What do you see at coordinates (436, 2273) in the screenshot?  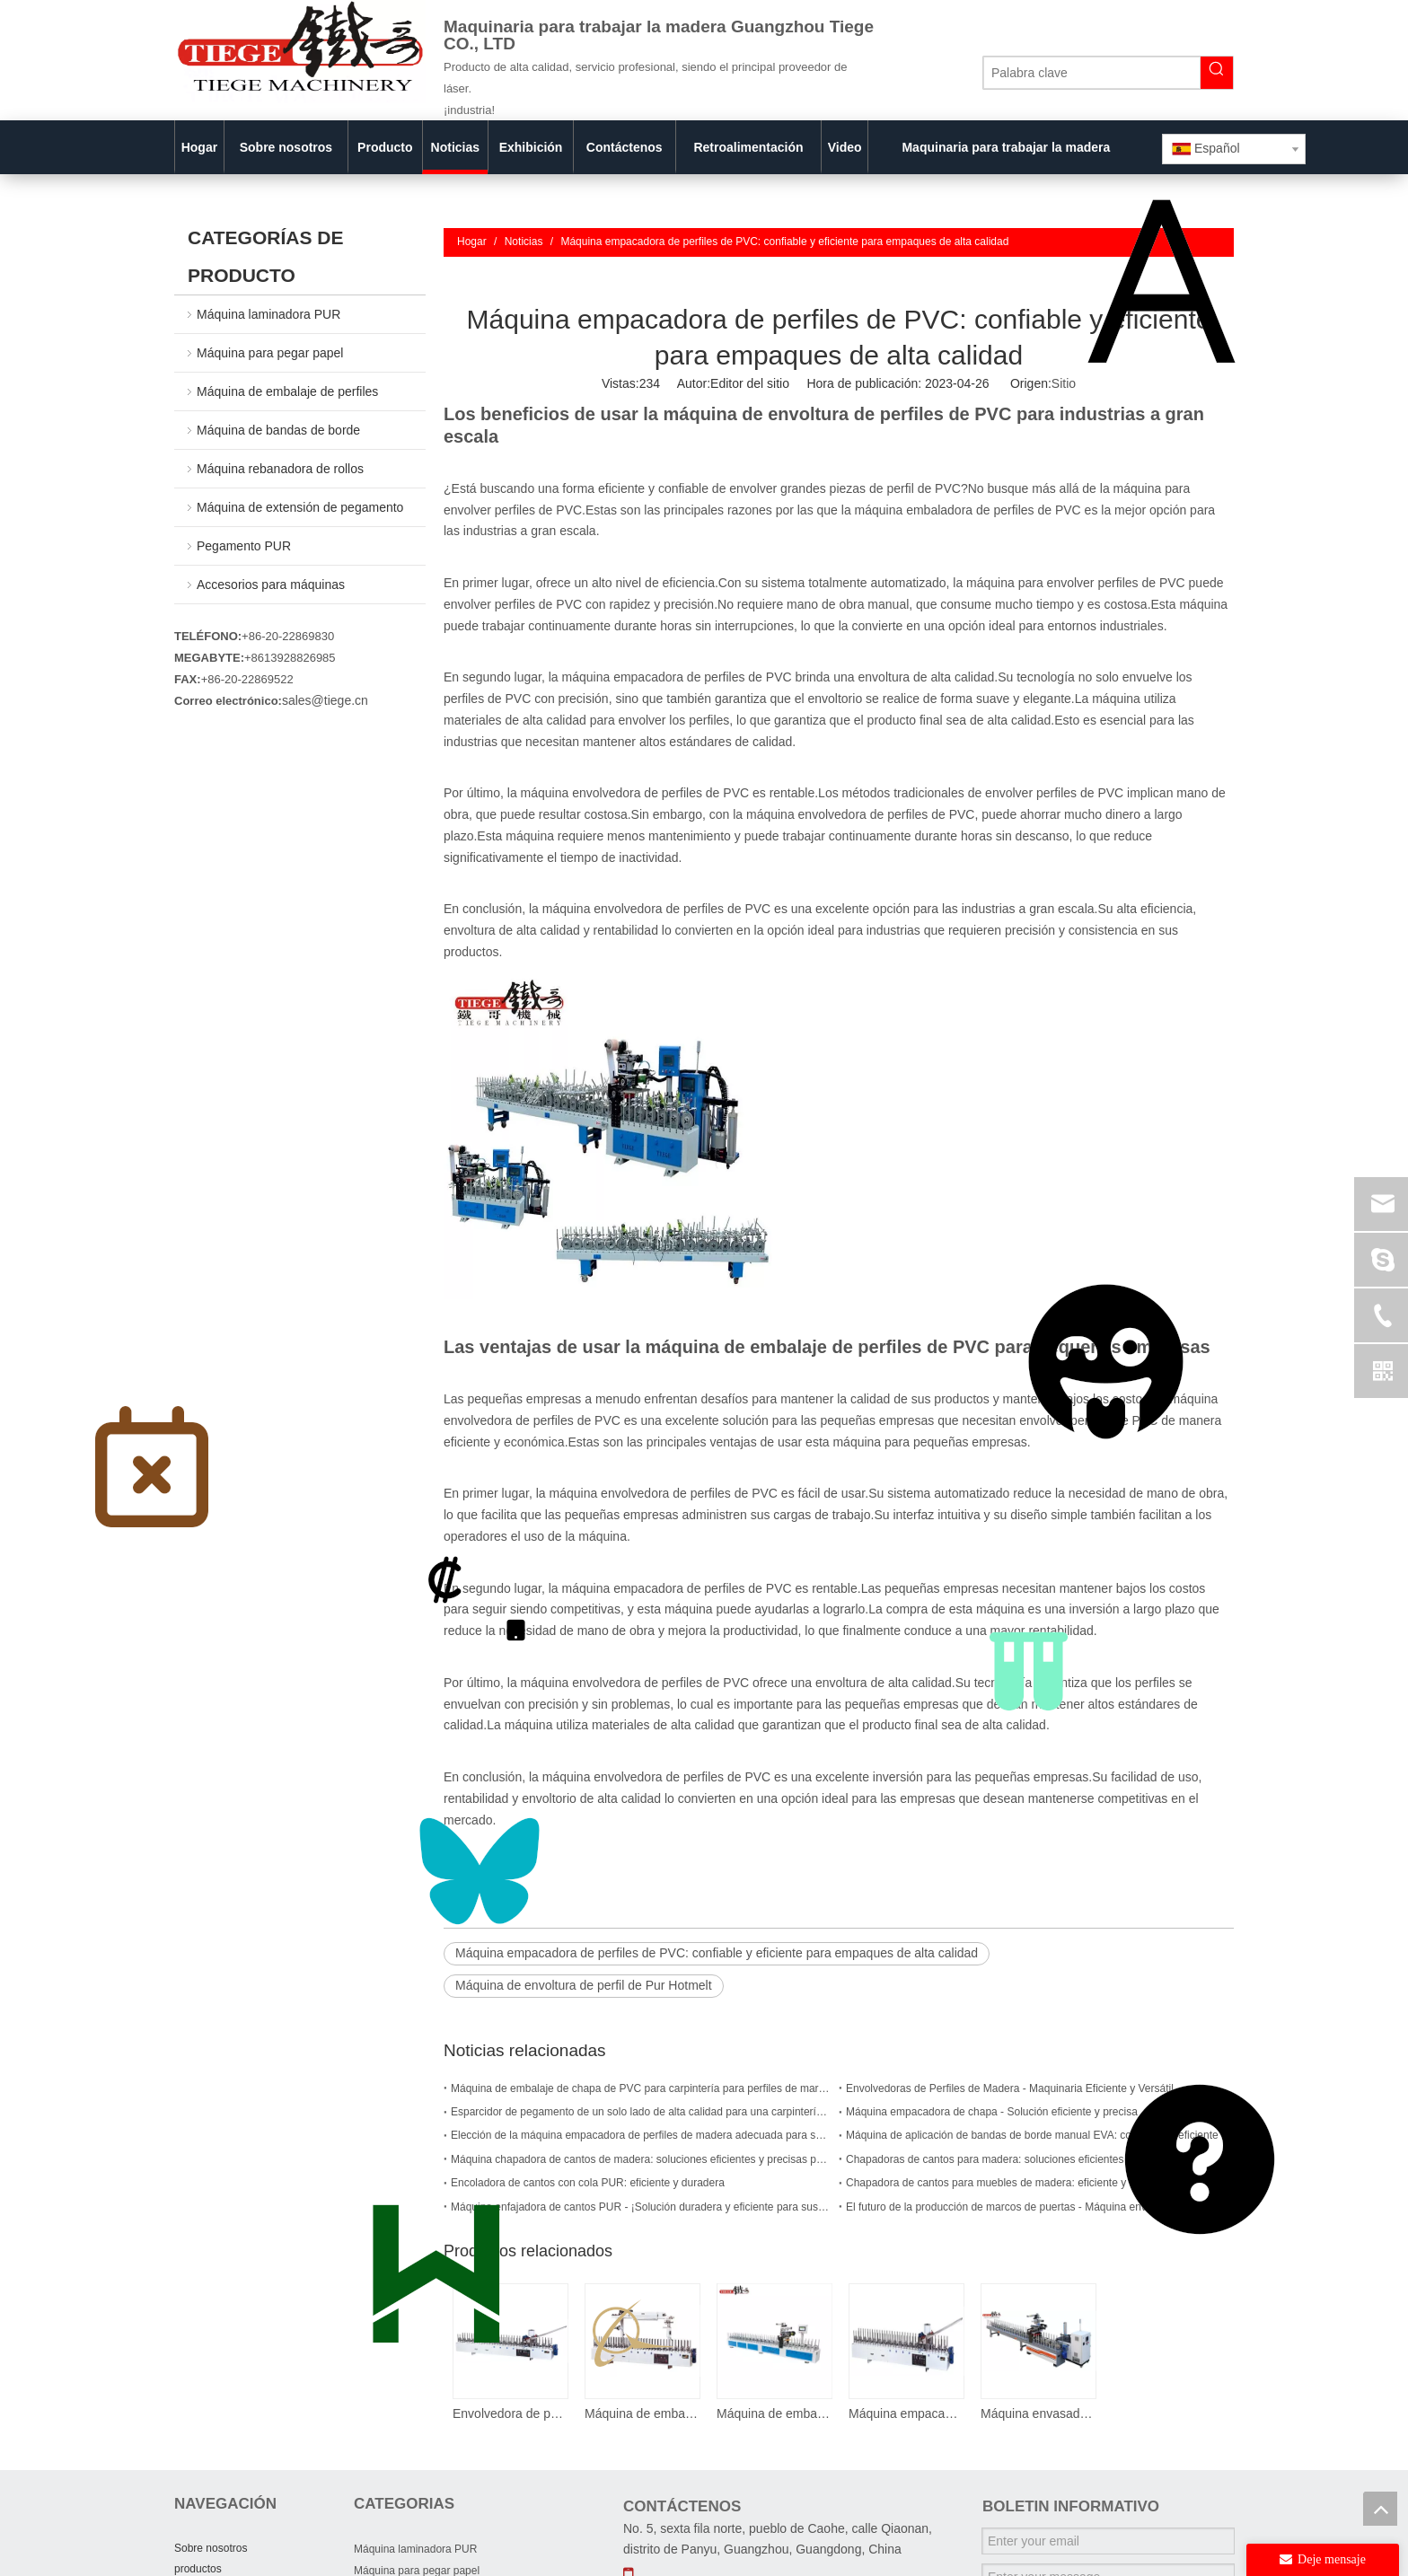 I see `wsh brand logo` at bounding box center [436, 2273].